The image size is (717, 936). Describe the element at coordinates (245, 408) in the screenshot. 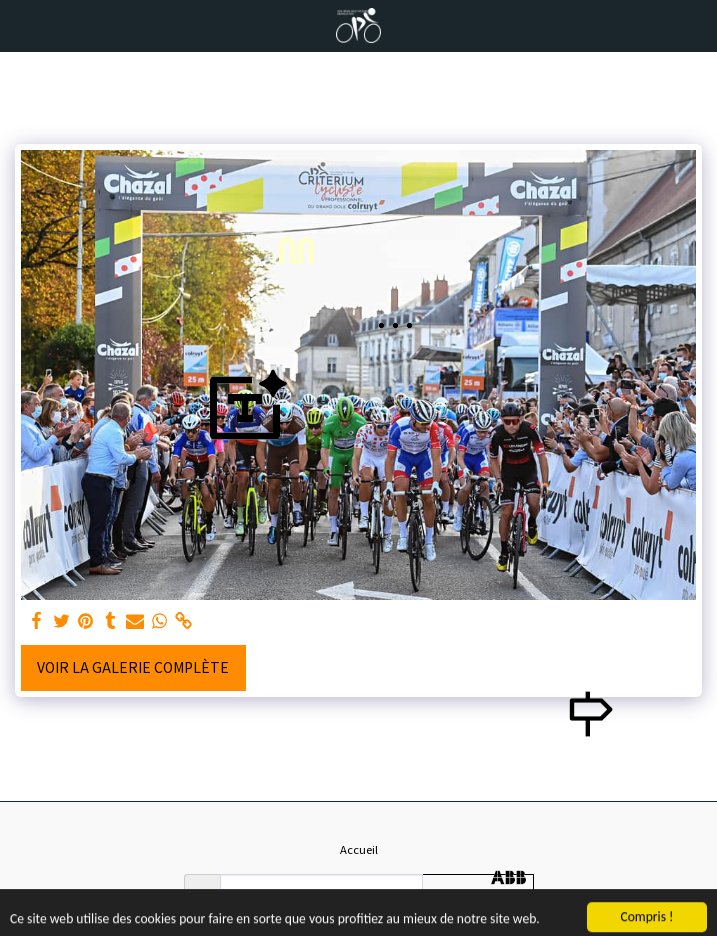

I see `generate text using AI` at that location.